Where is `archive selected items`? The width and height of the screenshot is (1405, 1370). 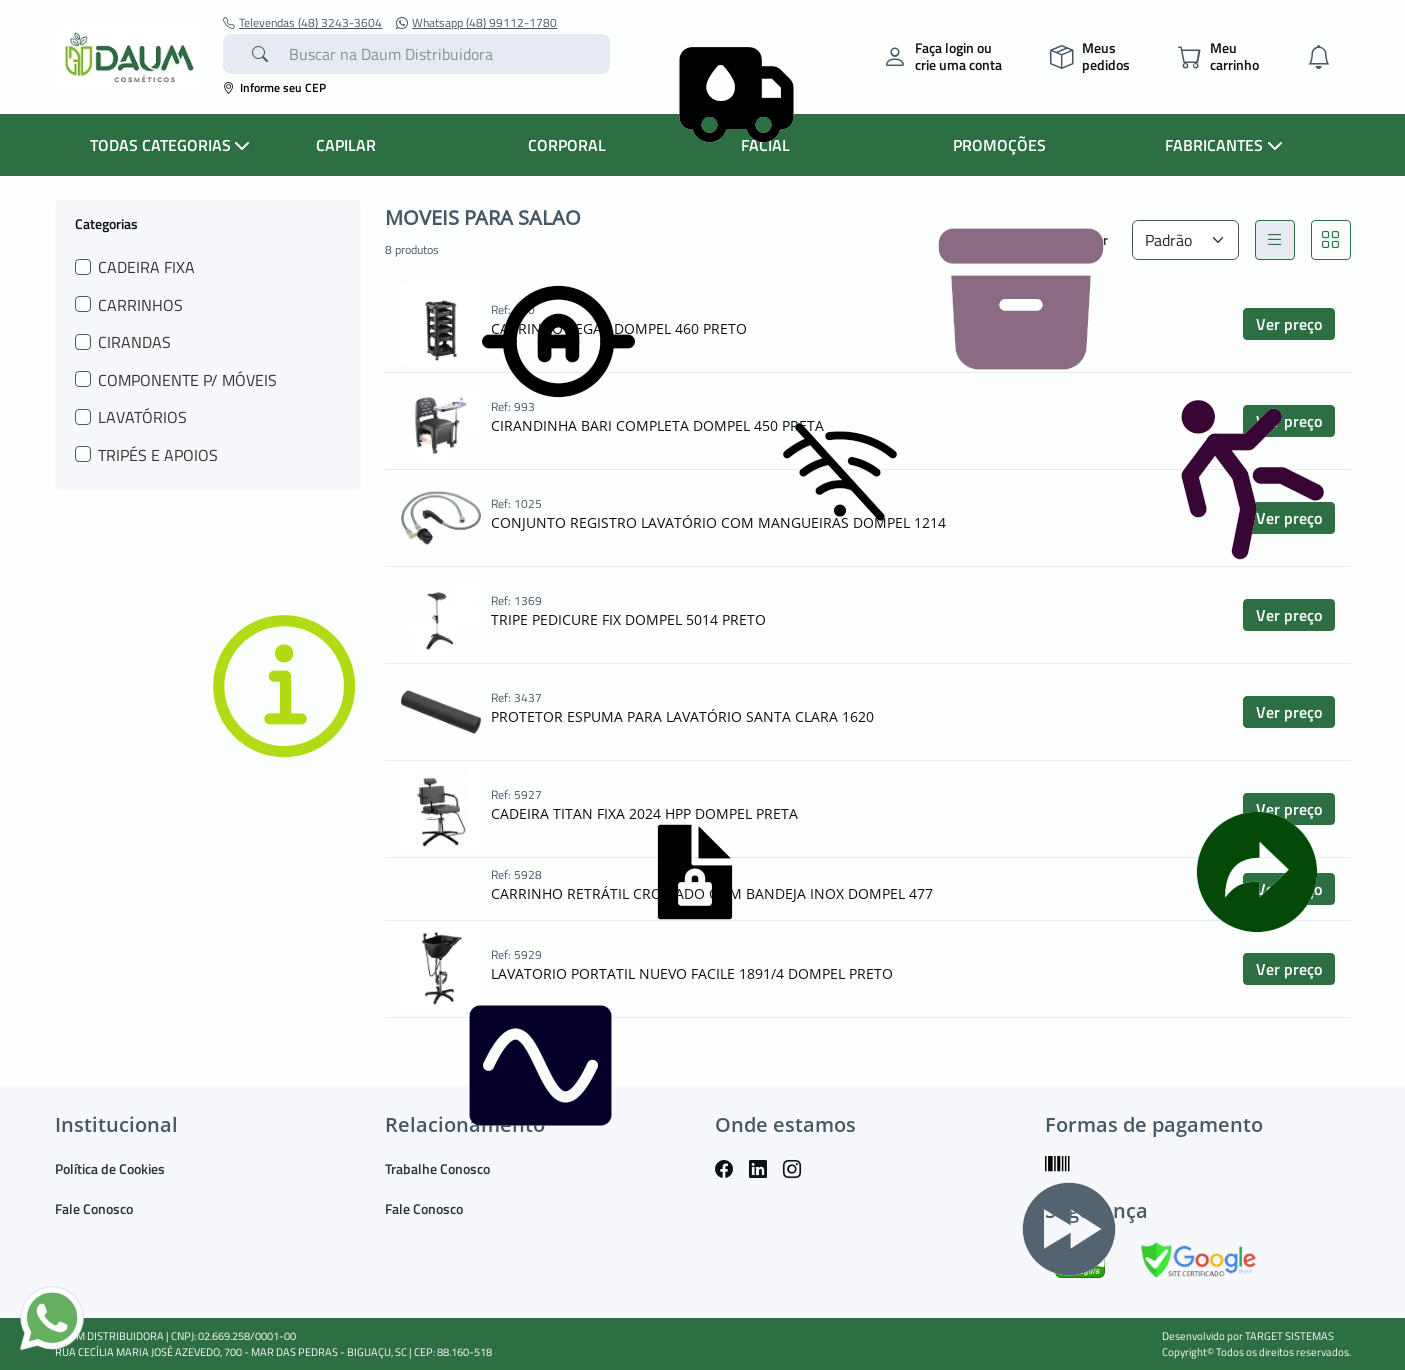
archive selected items is located at coordinates (1021, 299).